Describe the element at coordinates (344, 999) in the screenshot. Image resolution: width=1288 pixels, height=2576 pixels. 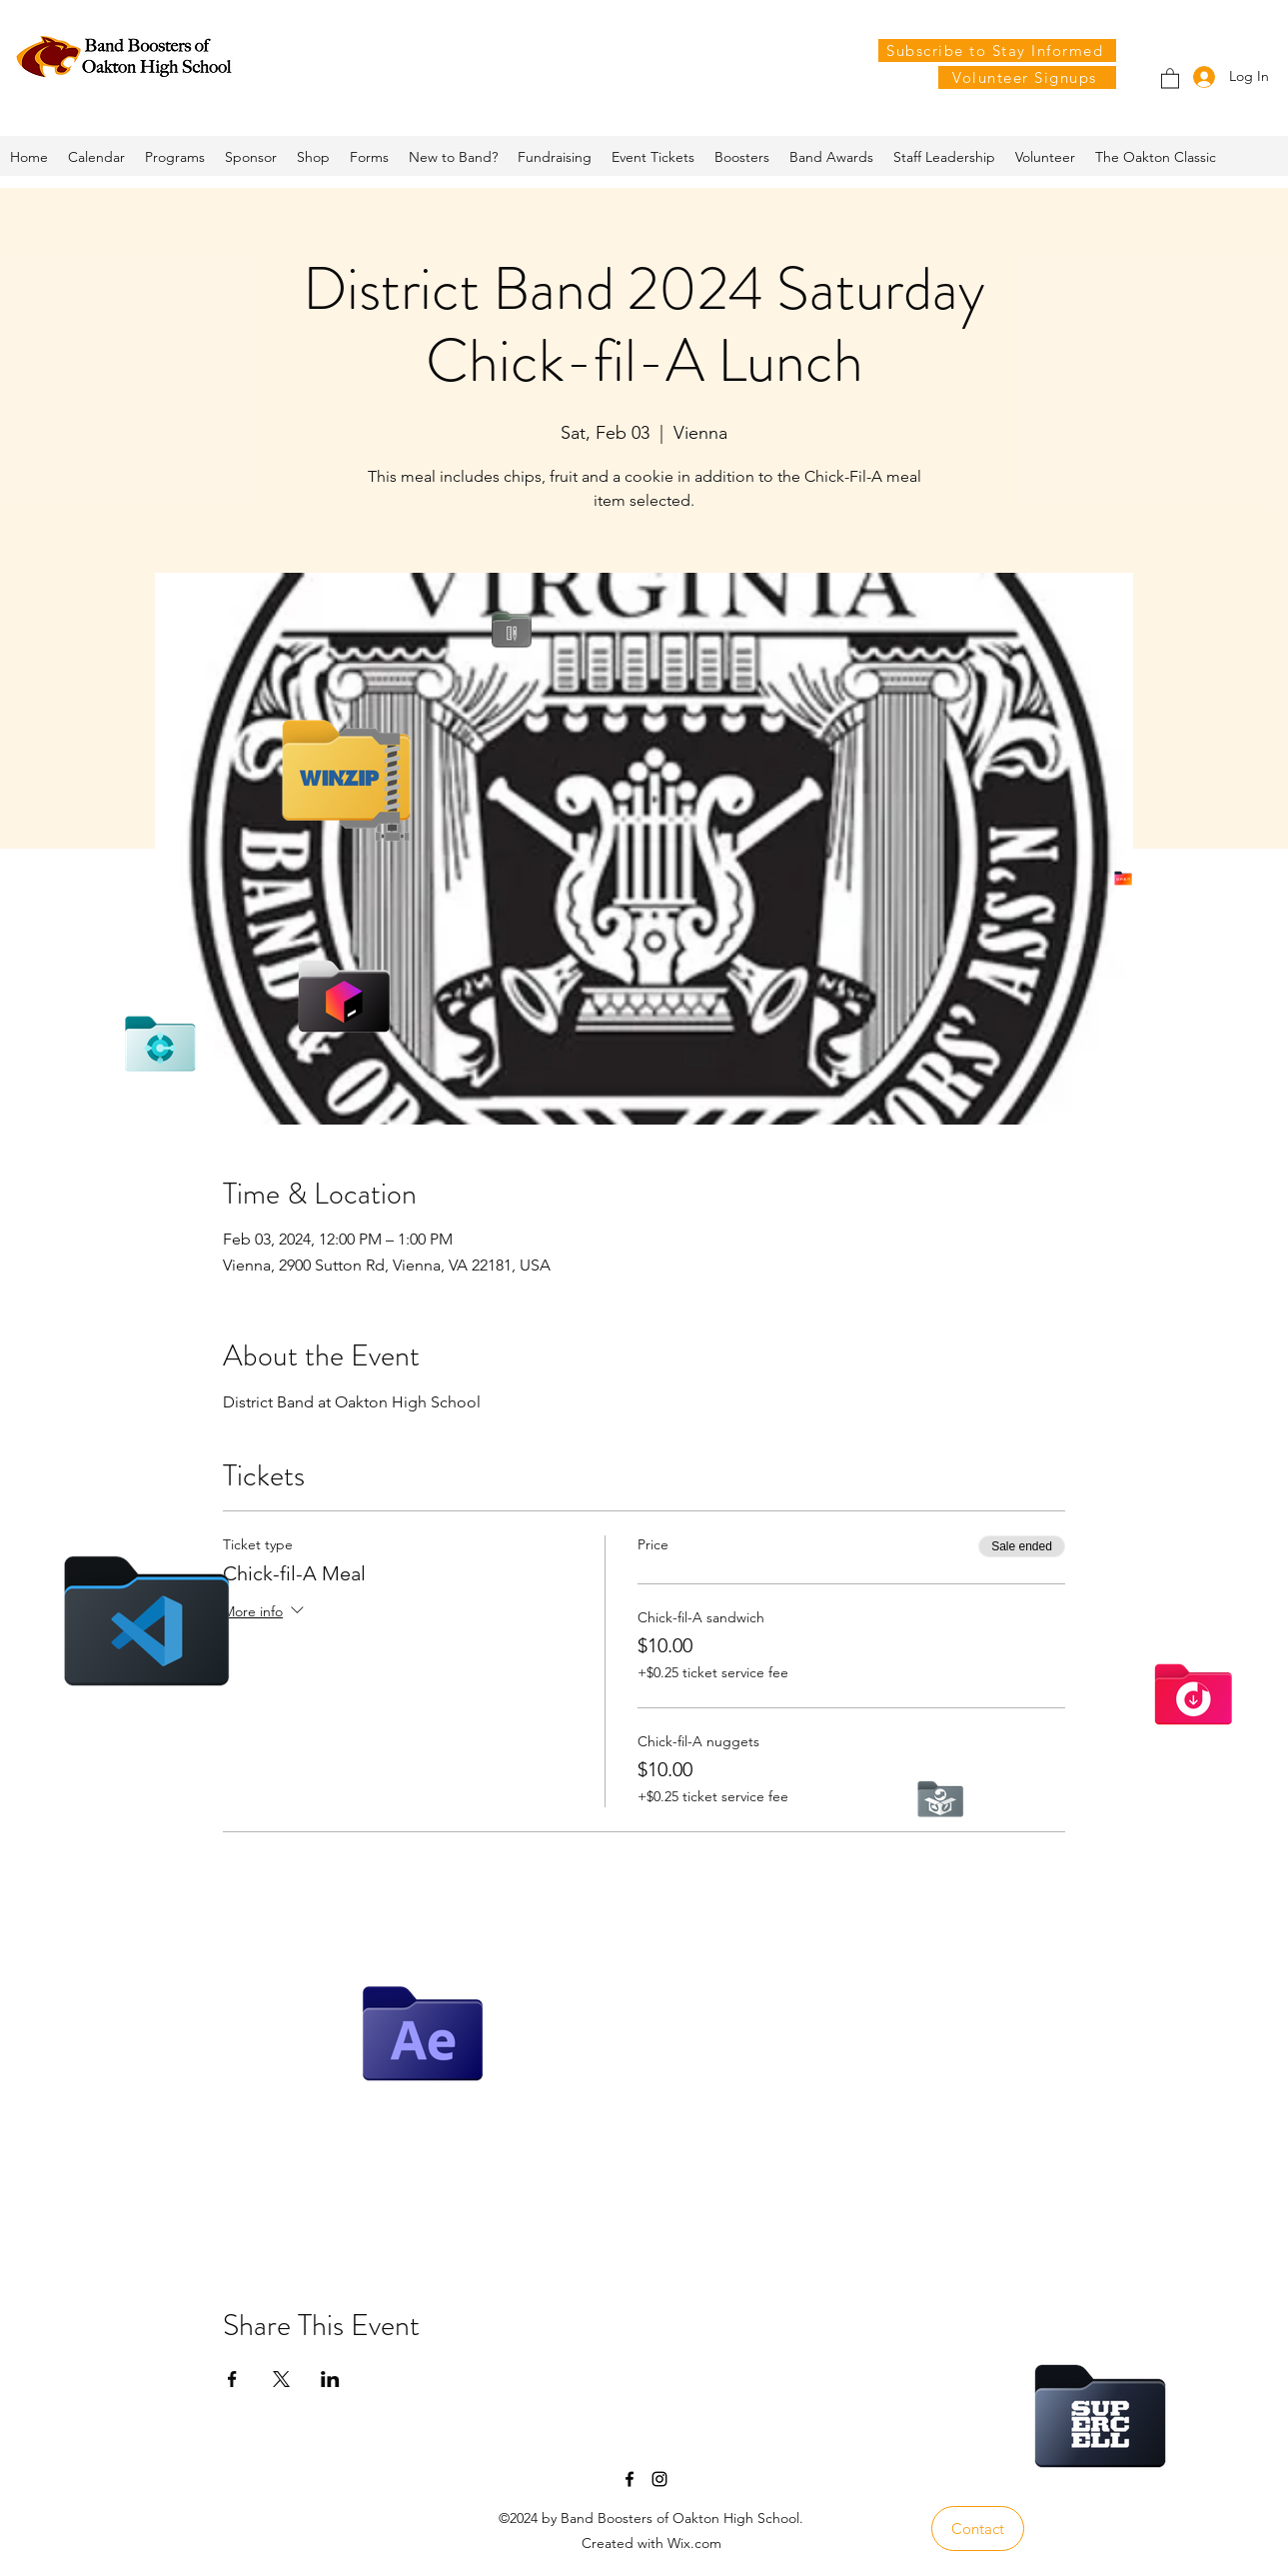
I see `open folder containing JetBrains Toolbox projects` at that location.